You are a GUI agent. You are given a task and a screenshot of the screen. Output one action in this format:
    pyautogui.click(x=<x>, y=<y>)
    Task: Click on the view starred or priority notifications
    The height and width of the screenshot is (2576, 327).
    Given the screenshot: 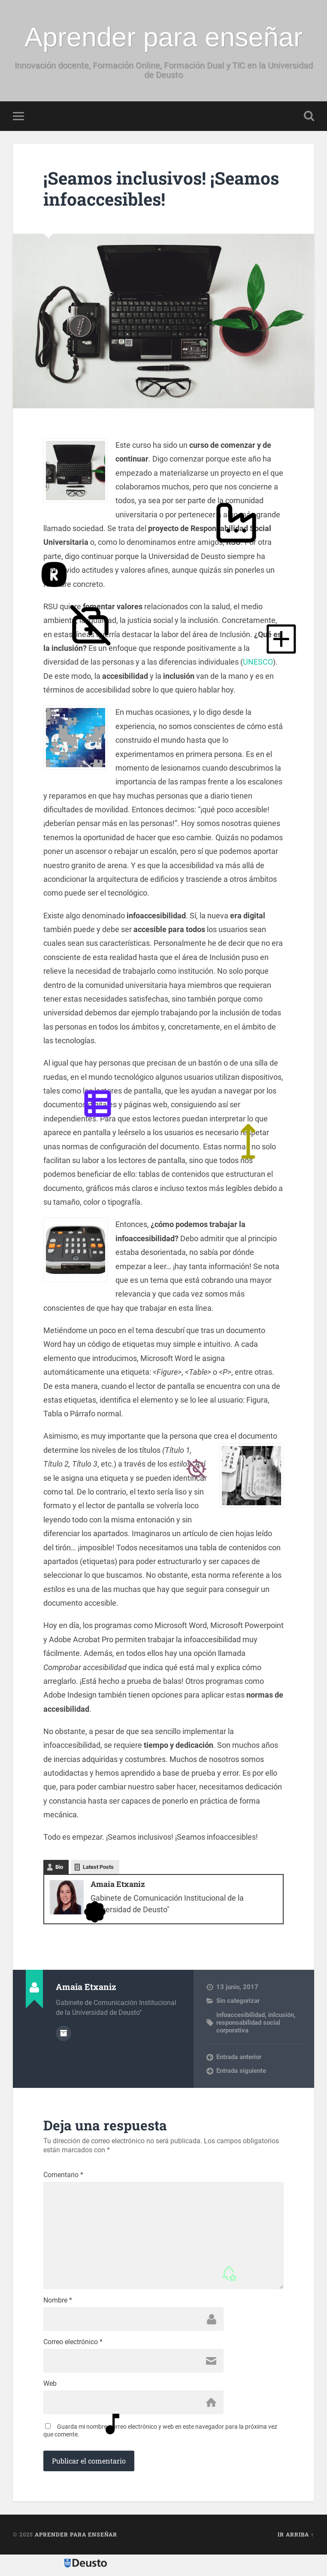 What is the action you would take?
    pyautogui.click(x=229, y=2273)
    